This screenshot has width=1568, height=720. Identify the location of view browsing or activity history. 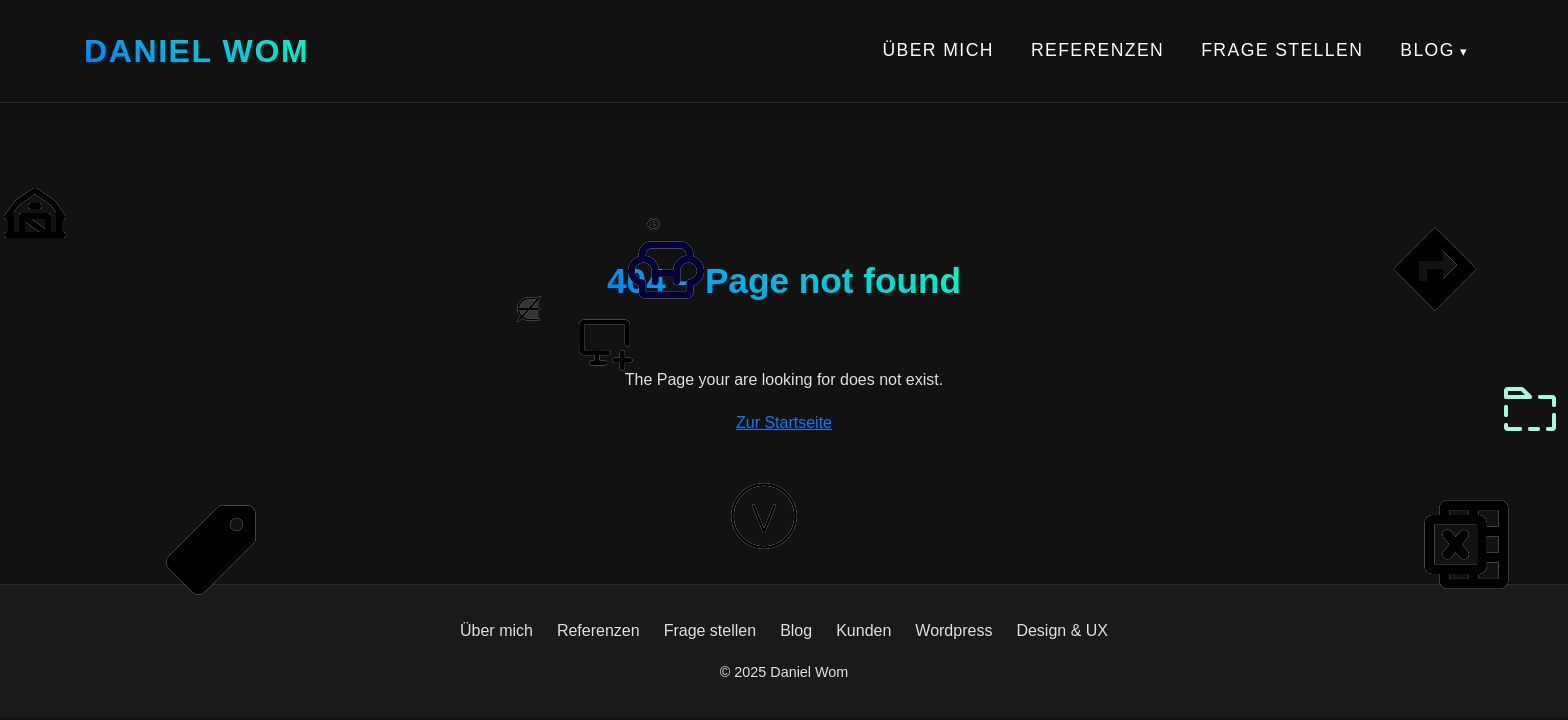
(653, 224).